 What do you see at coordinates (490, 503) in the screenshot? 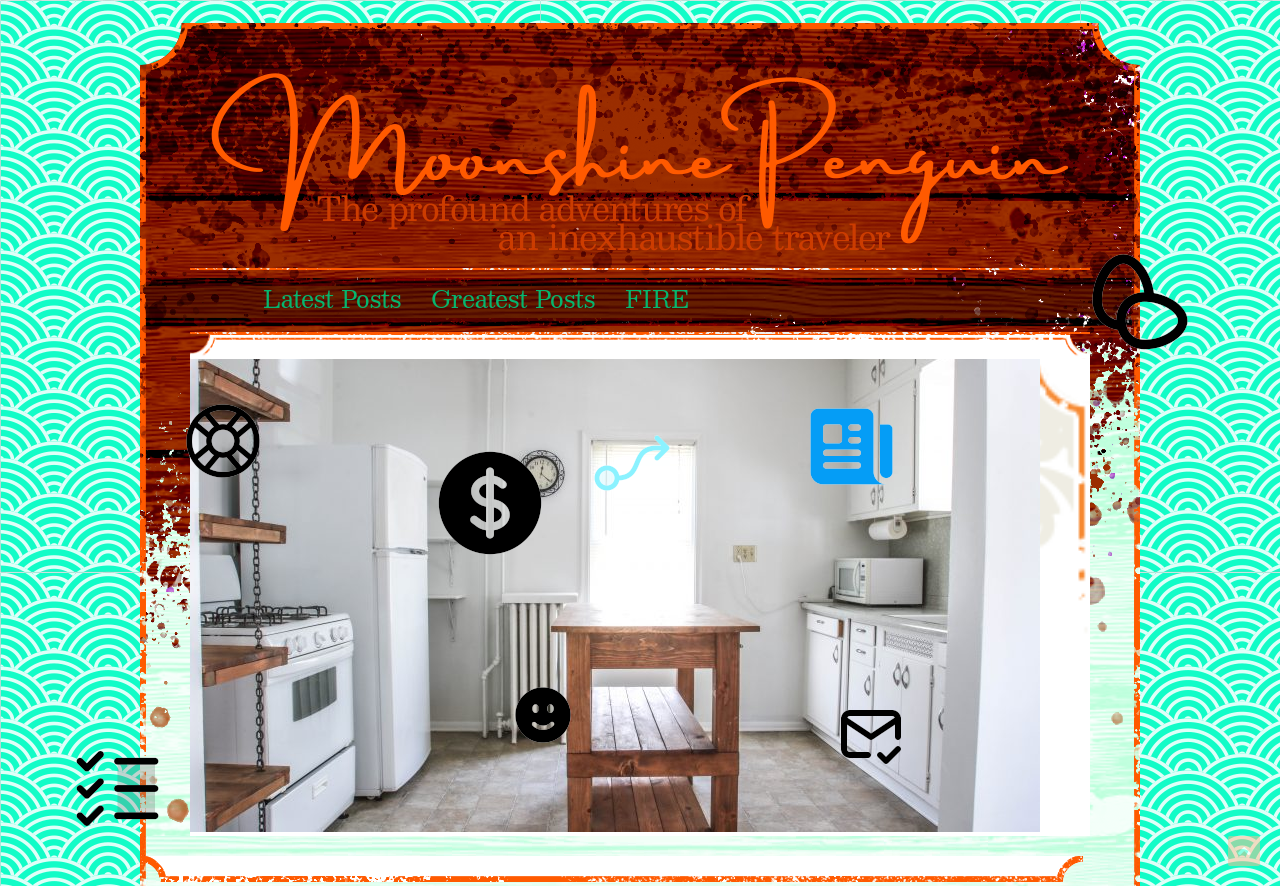
I see `view account balance or financial information` at bounding box center [490, 503].